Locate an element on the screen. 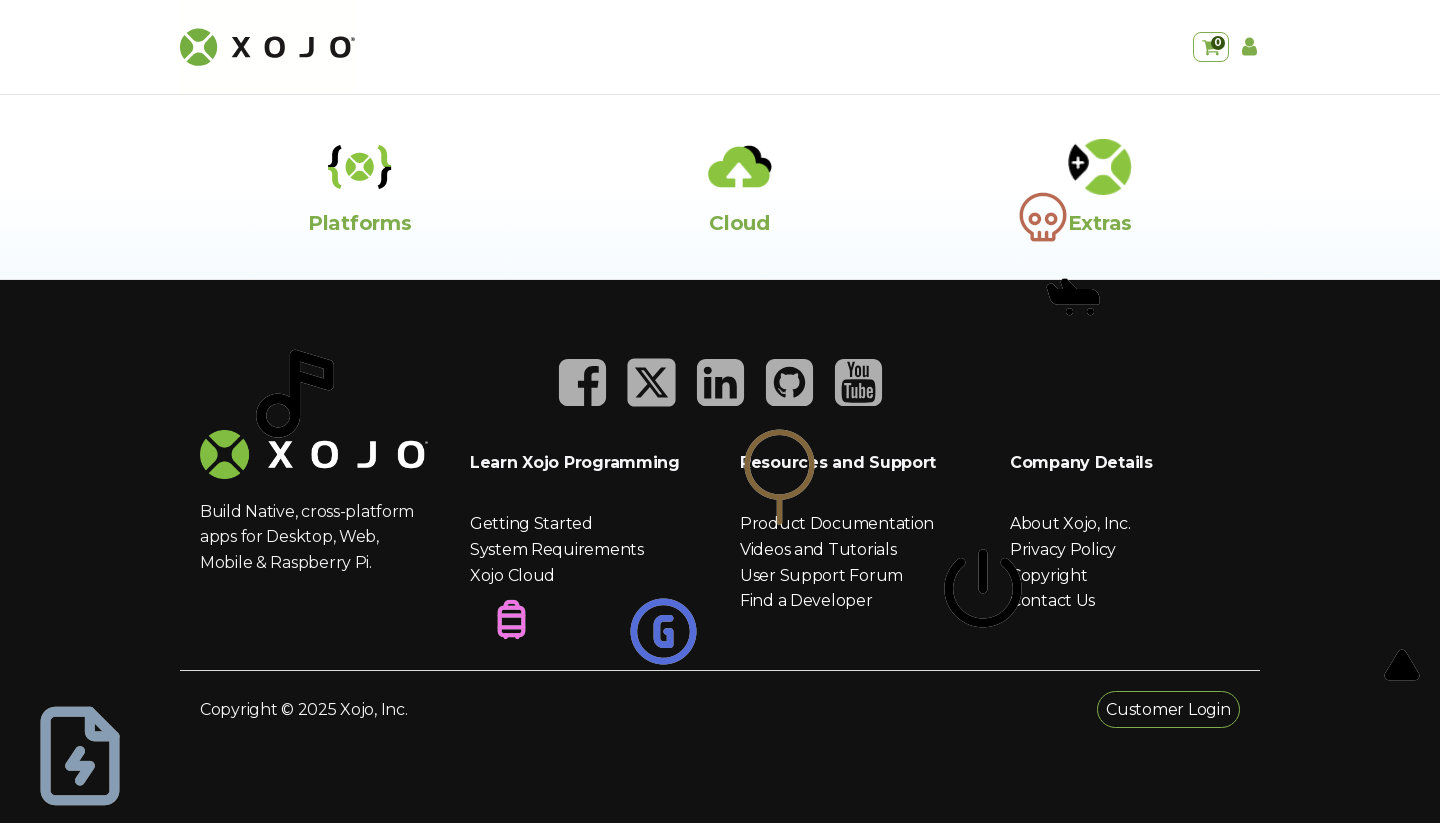 This screenshot has width=1440, height=823. indicates danger or fatal error is located at coordinates (1043, 218).